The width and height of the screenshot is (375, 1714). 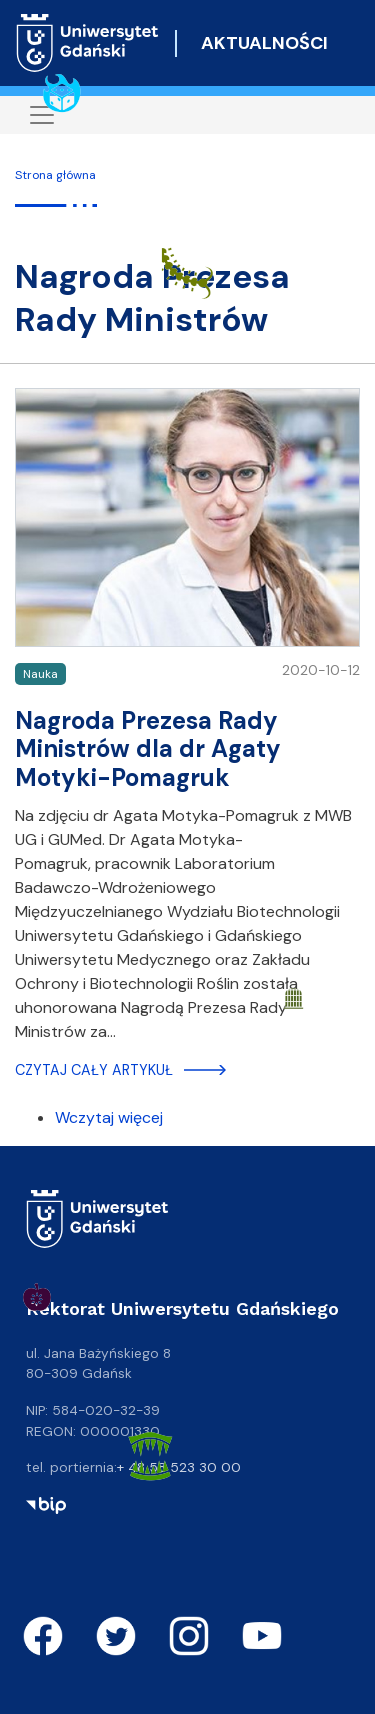 What do you see at coordinates (37, 1297) in the screenshot?
I see `view apple seed count or farming resources` at bounding box center [37, 1297].